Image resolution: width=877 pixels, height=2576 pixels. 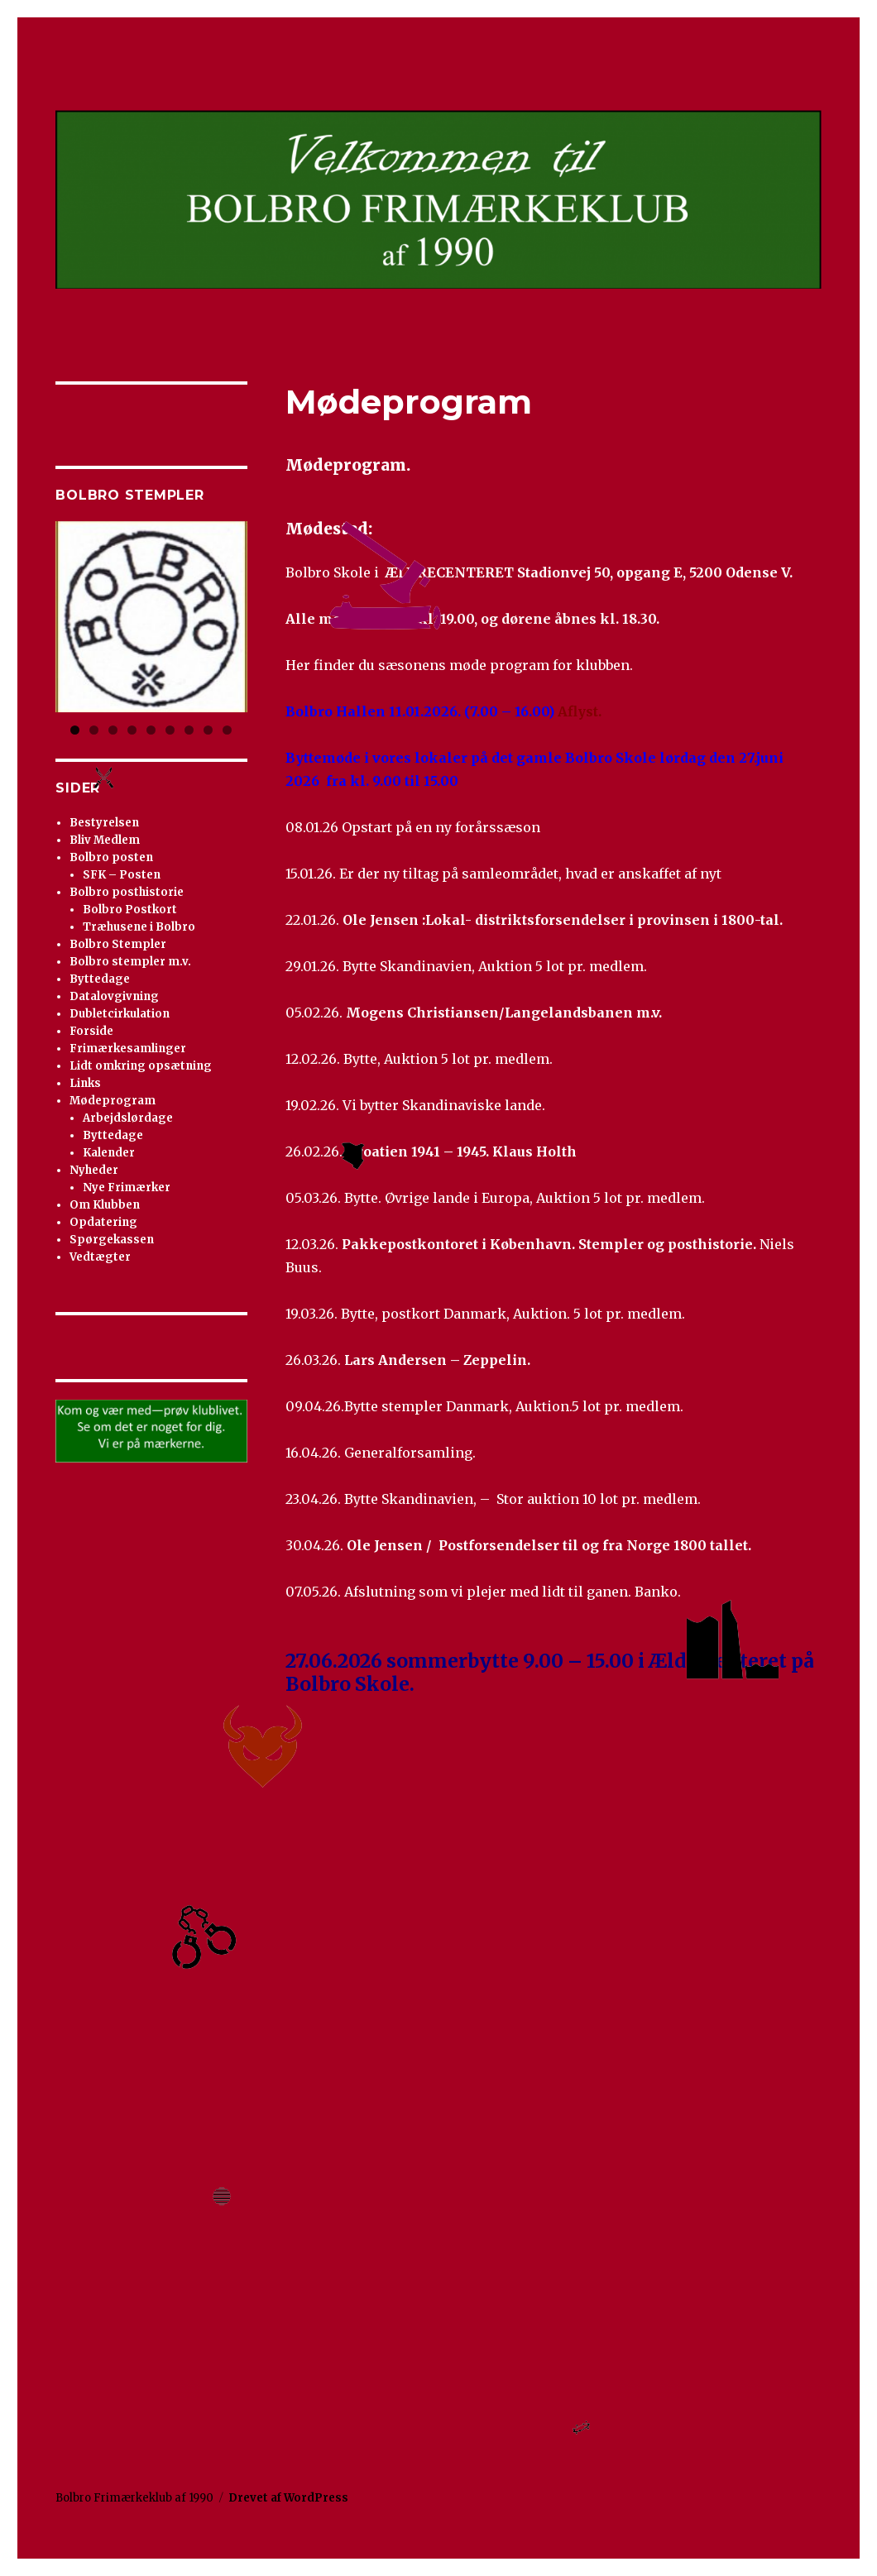 What do you see at coordinates (262, 1745) in the screenshot?
I see `indicates a villain or antagonist character with romantic themes` at bounding box center [262, 1745].